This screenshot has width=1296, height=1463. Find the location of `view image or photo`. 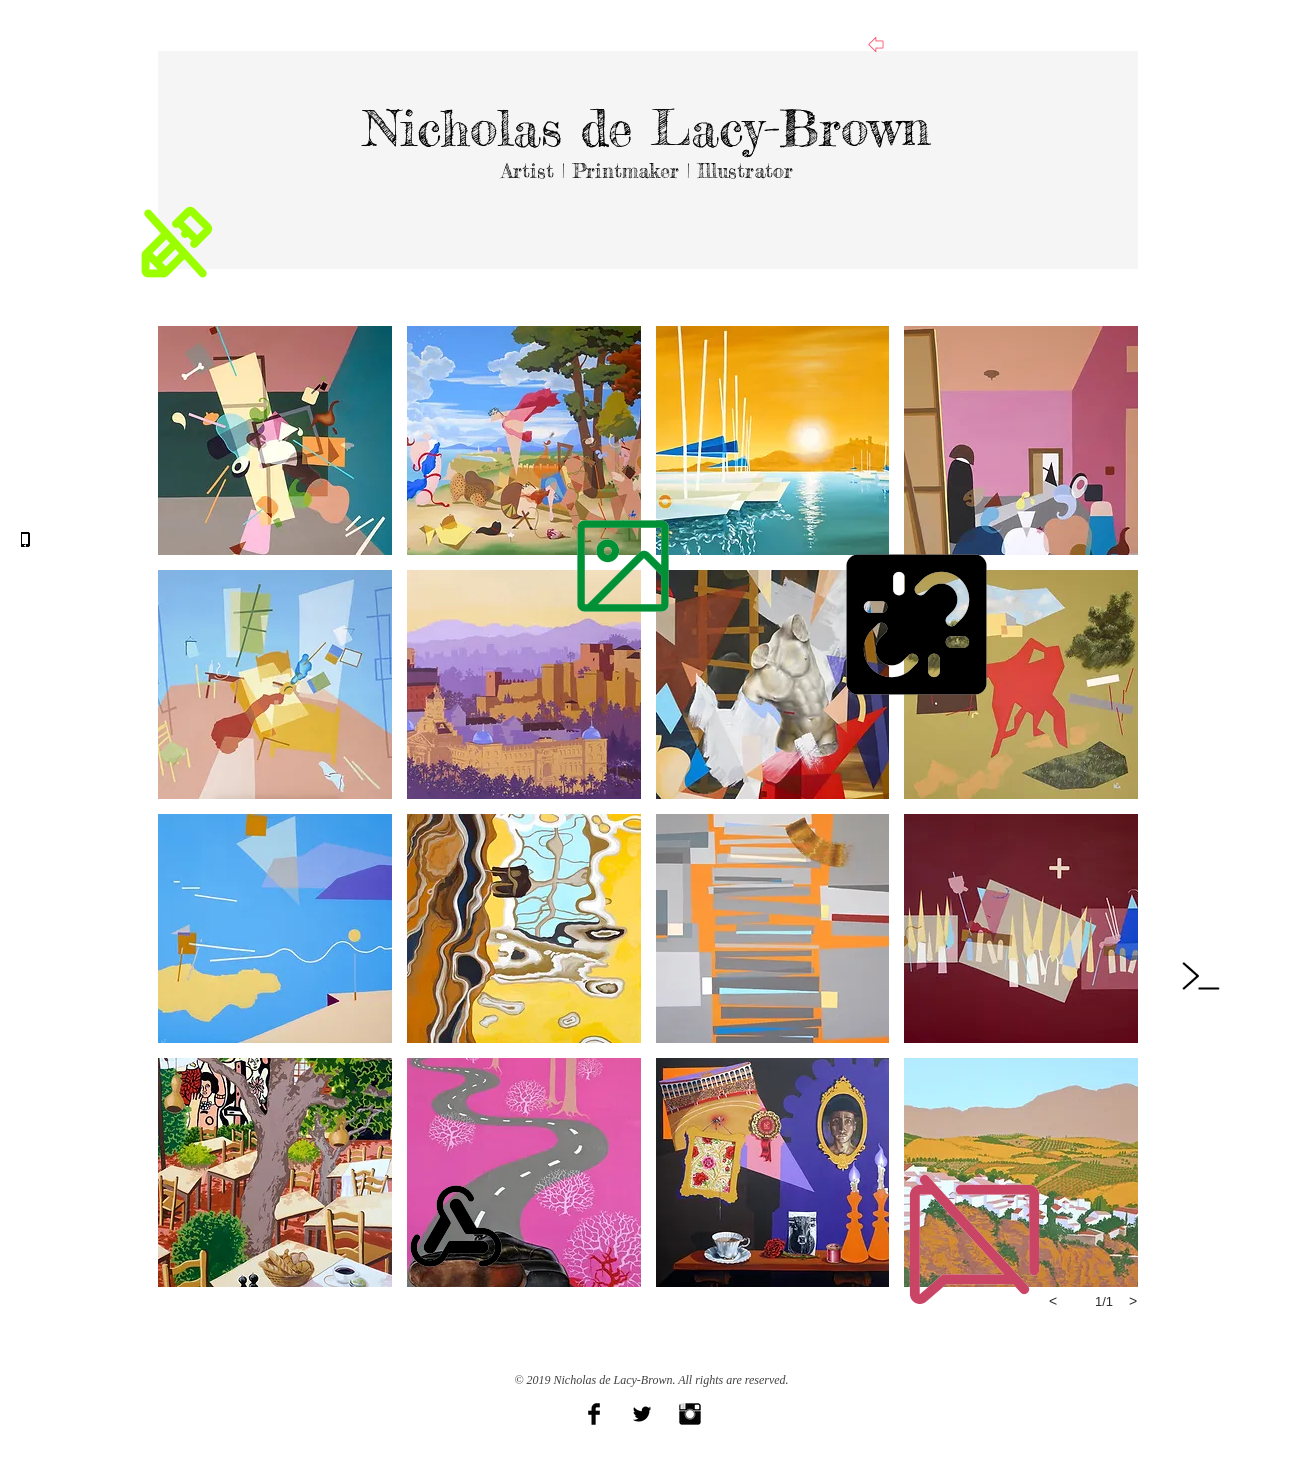

view image or photo is located at coordinates (623, 566).